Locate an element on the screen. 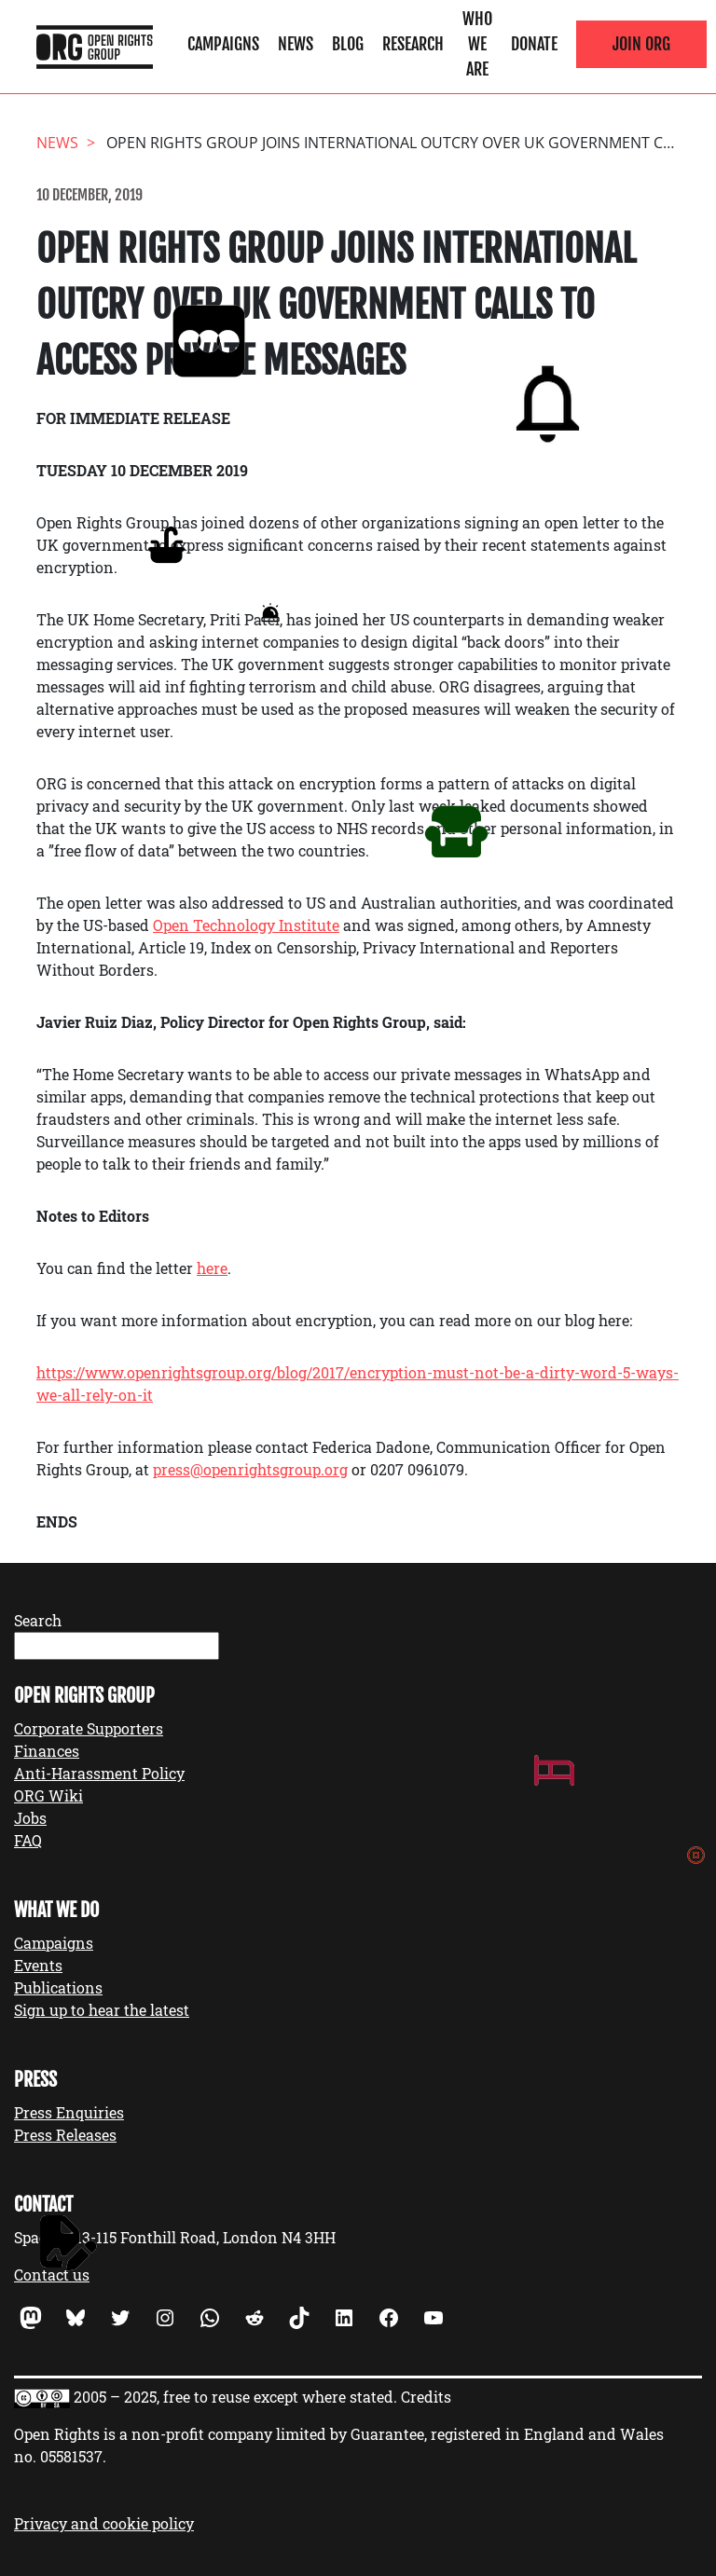 Image resolution: width=716 pixels, height=2576 pixels. sign a document is located at coordinates (66, 2241).